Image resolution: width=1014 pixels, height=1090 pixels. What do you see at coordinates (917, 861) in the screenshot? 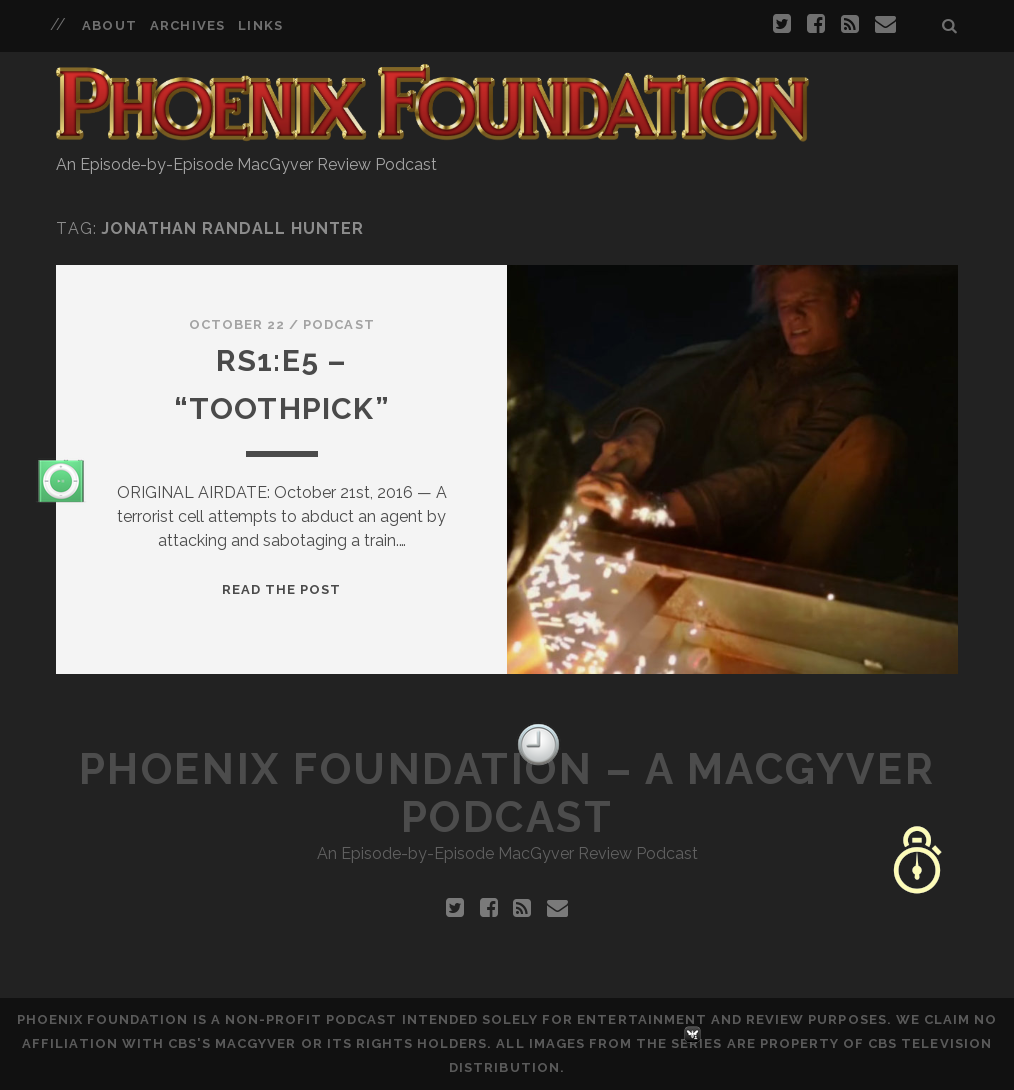
I see `open system profiler to analyze performance` at bounding box center [917, 861].